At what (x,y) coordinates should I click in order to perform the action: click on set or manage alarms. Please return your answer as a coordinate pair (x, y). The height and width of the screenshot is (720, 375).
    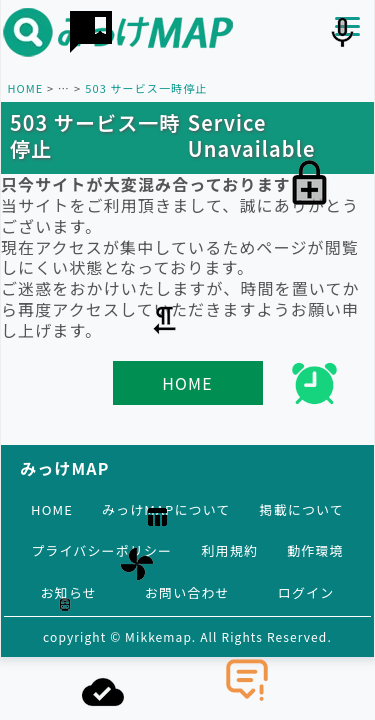
    Looking at the image, I should click on (314, 383).